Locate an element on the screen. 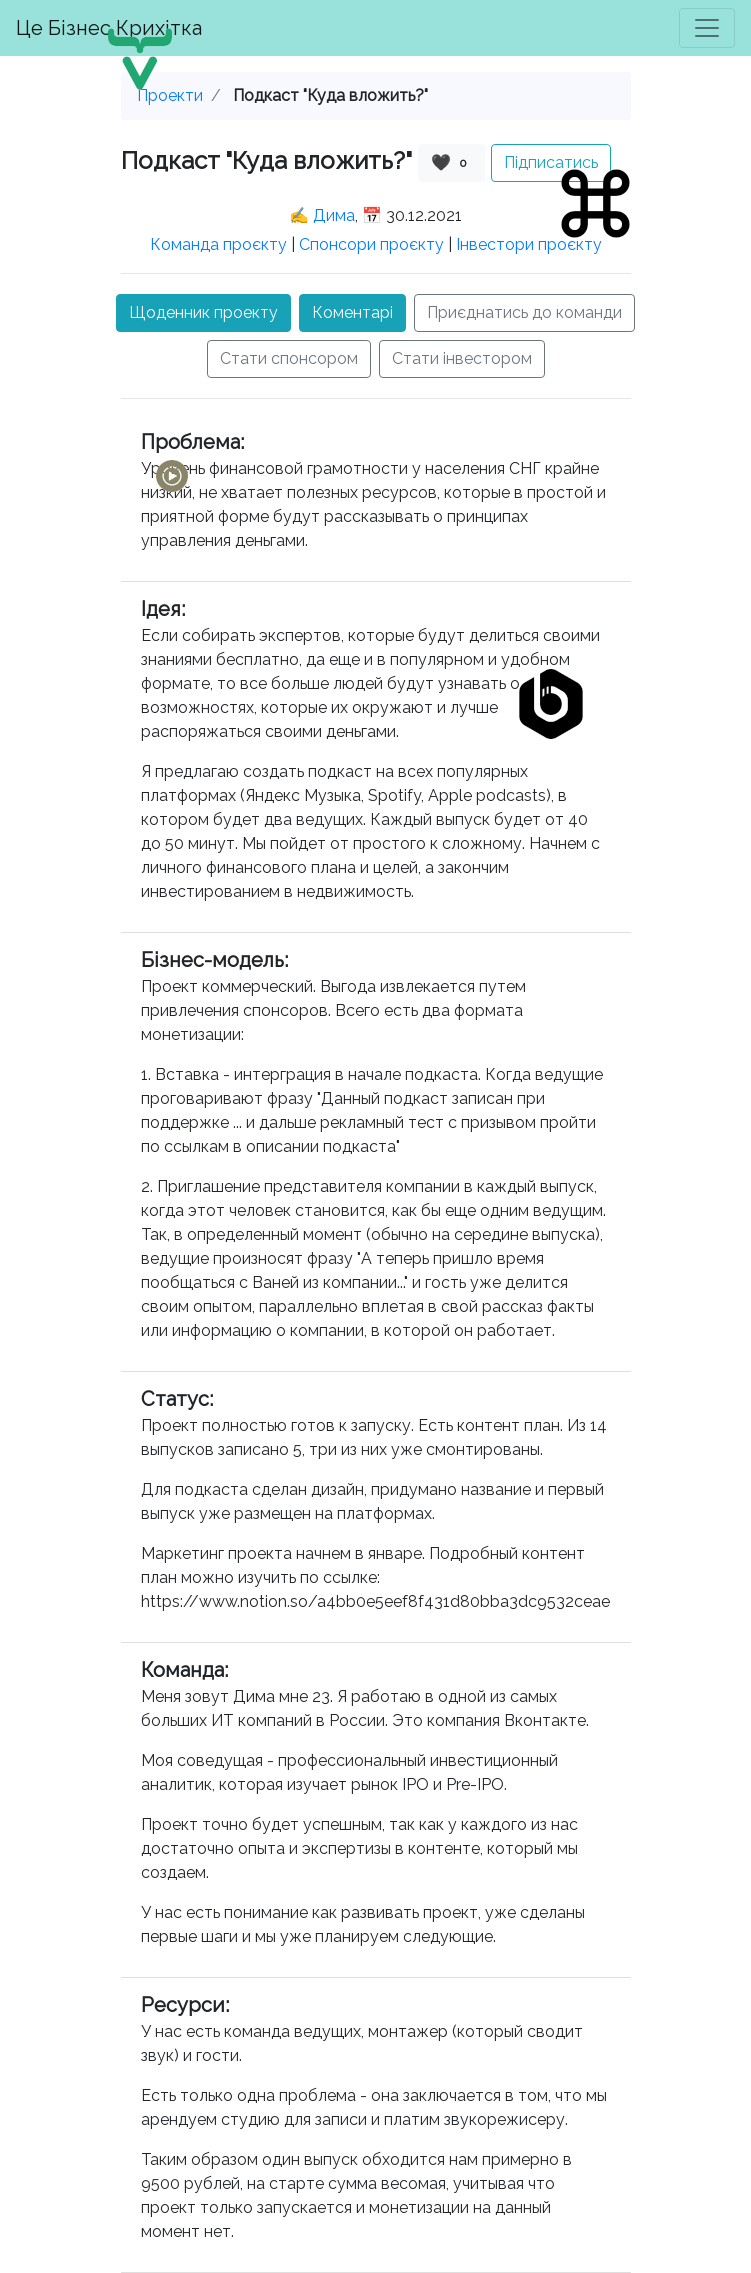 The width and height of the screenshot is (751, 2273). vaadin framework branding logo is located at coordinates (140, 59).